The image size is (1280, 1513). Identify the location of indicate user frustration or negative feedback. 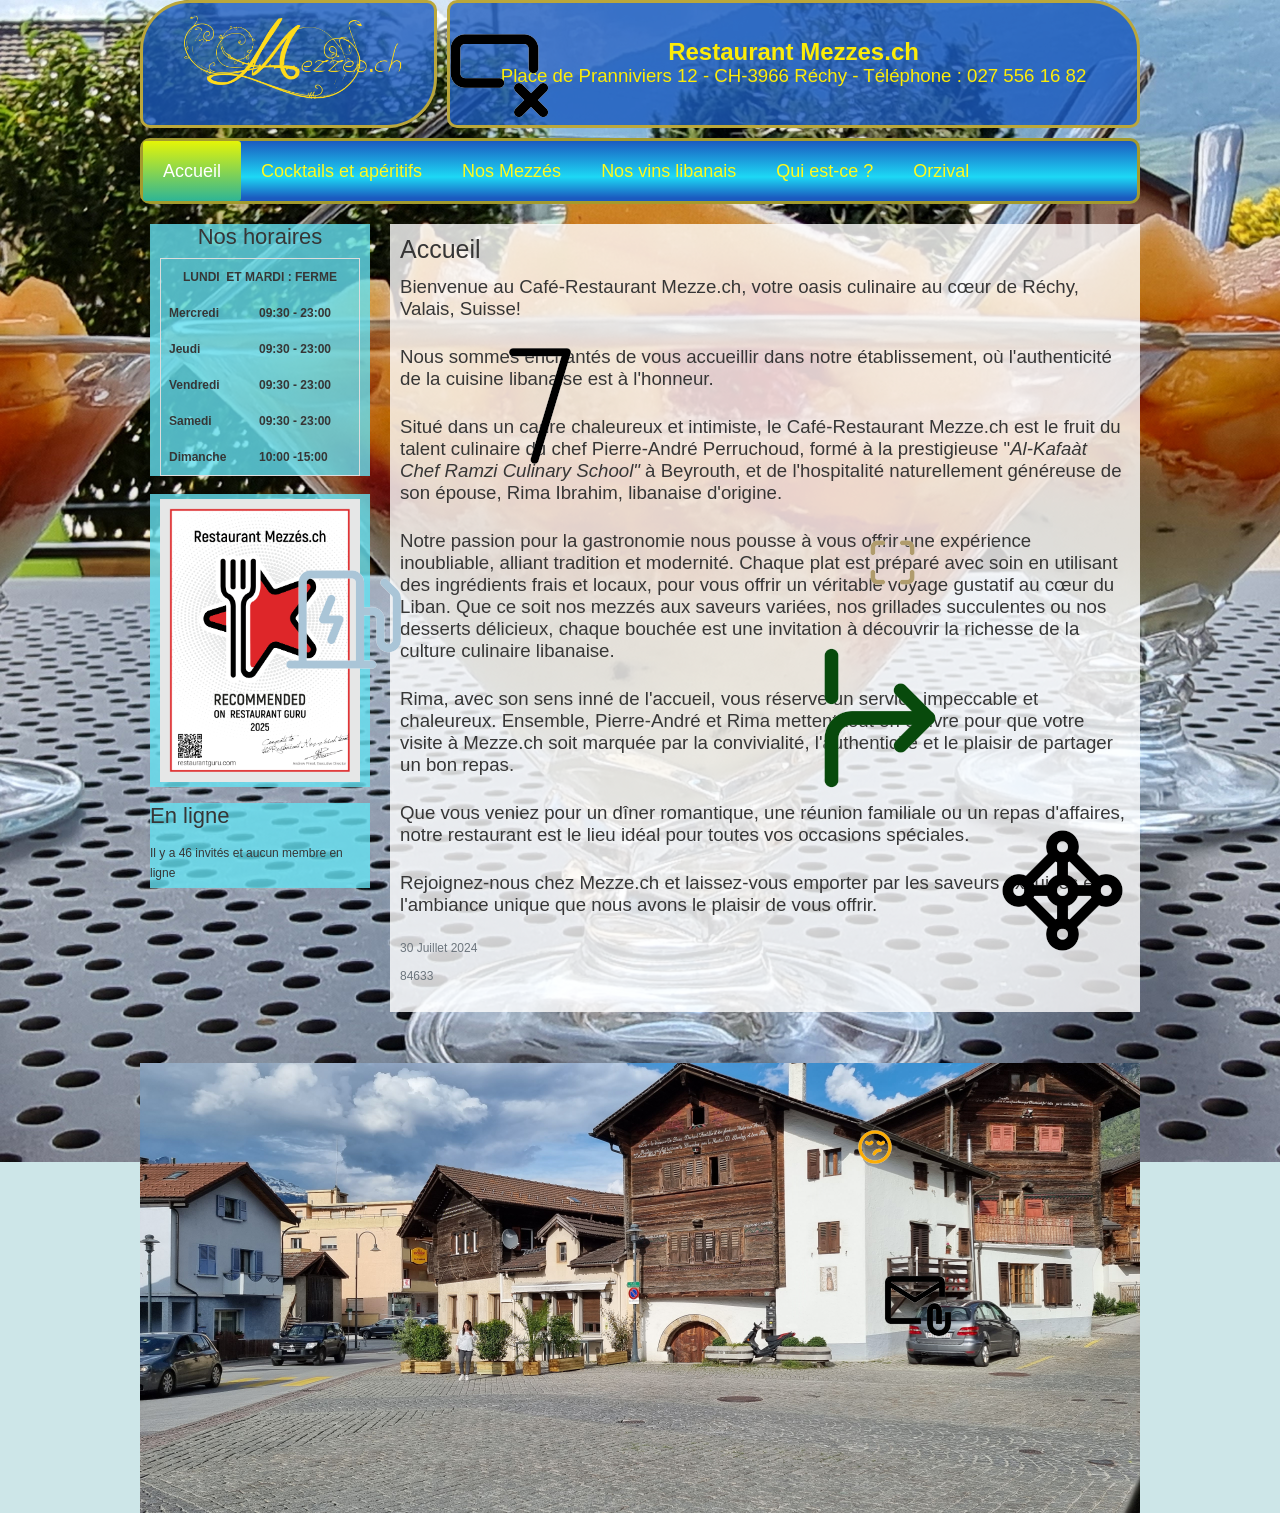
(875, 1147).